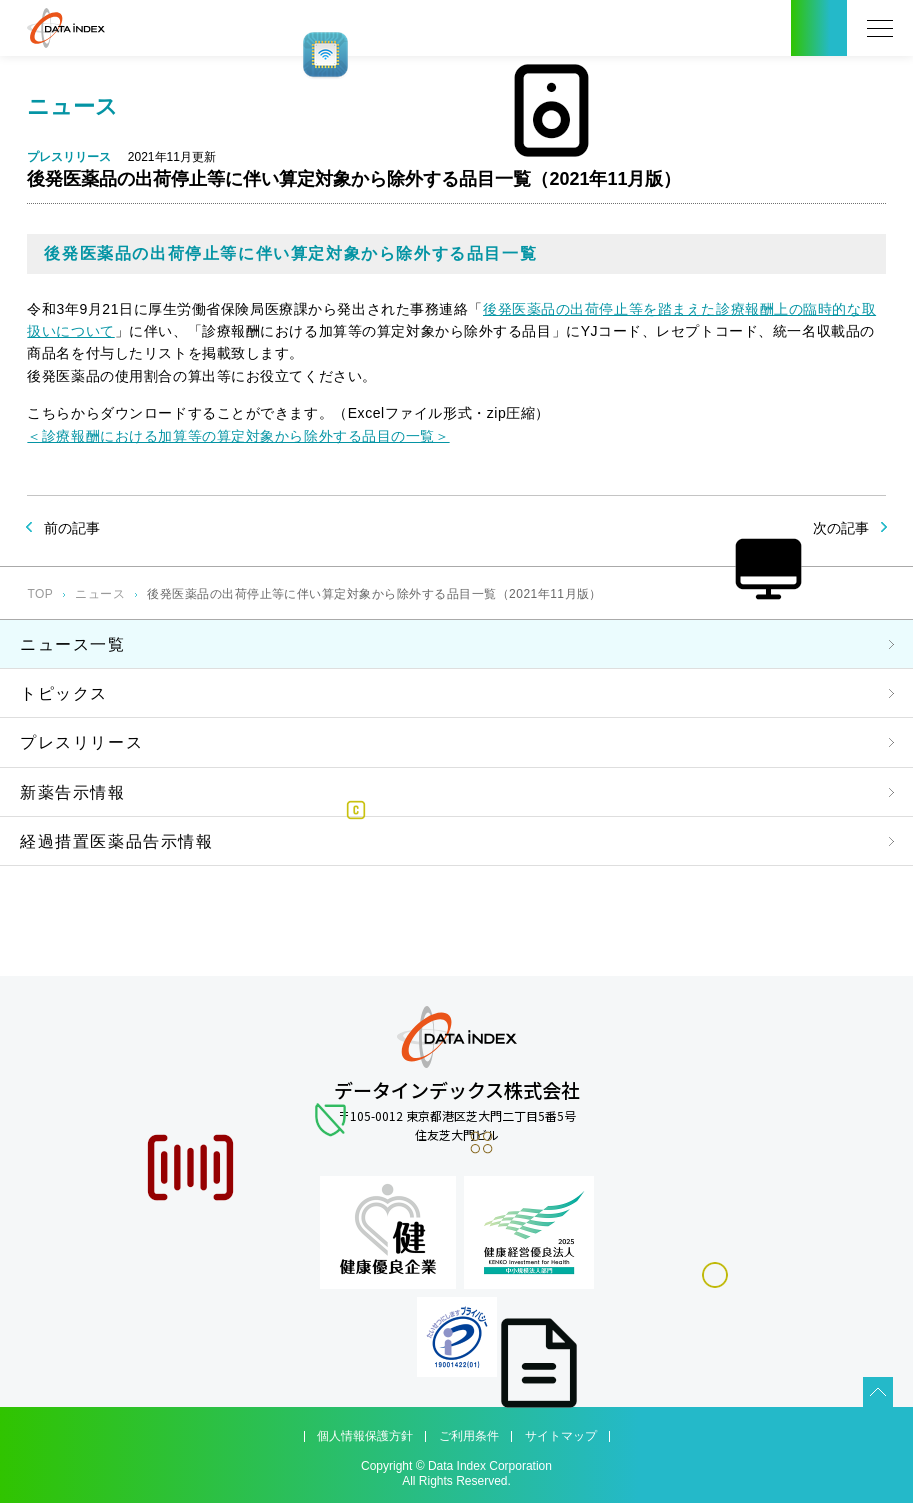 Image resolution: width=913 pixels, height=1503 pixels. I want to click on unselected radio button or checkbox option, so click(715, 1275).